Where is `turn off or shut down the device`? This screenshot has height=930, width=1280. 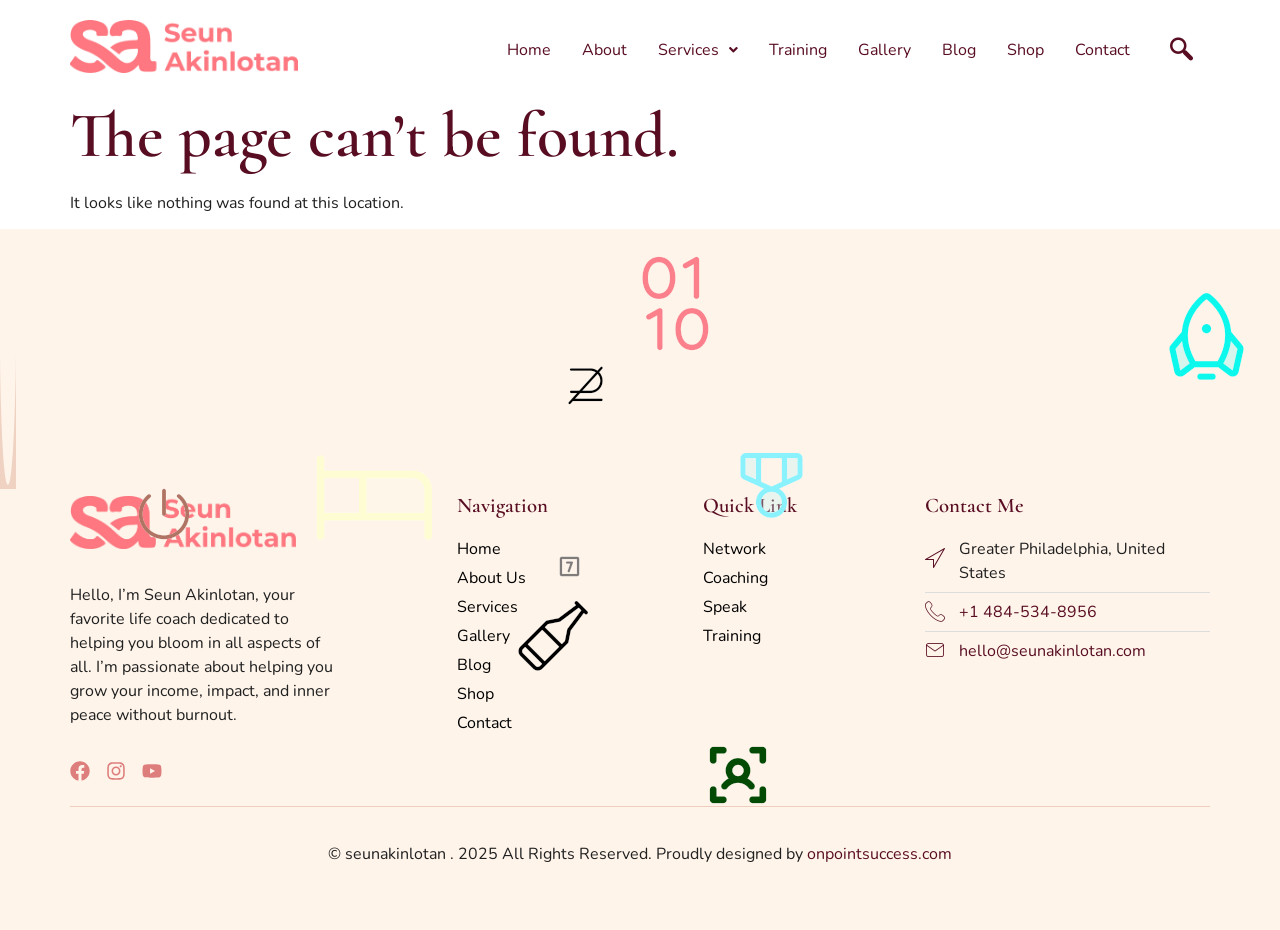 turn off or shut down the device is located at coordinates (164, 514).